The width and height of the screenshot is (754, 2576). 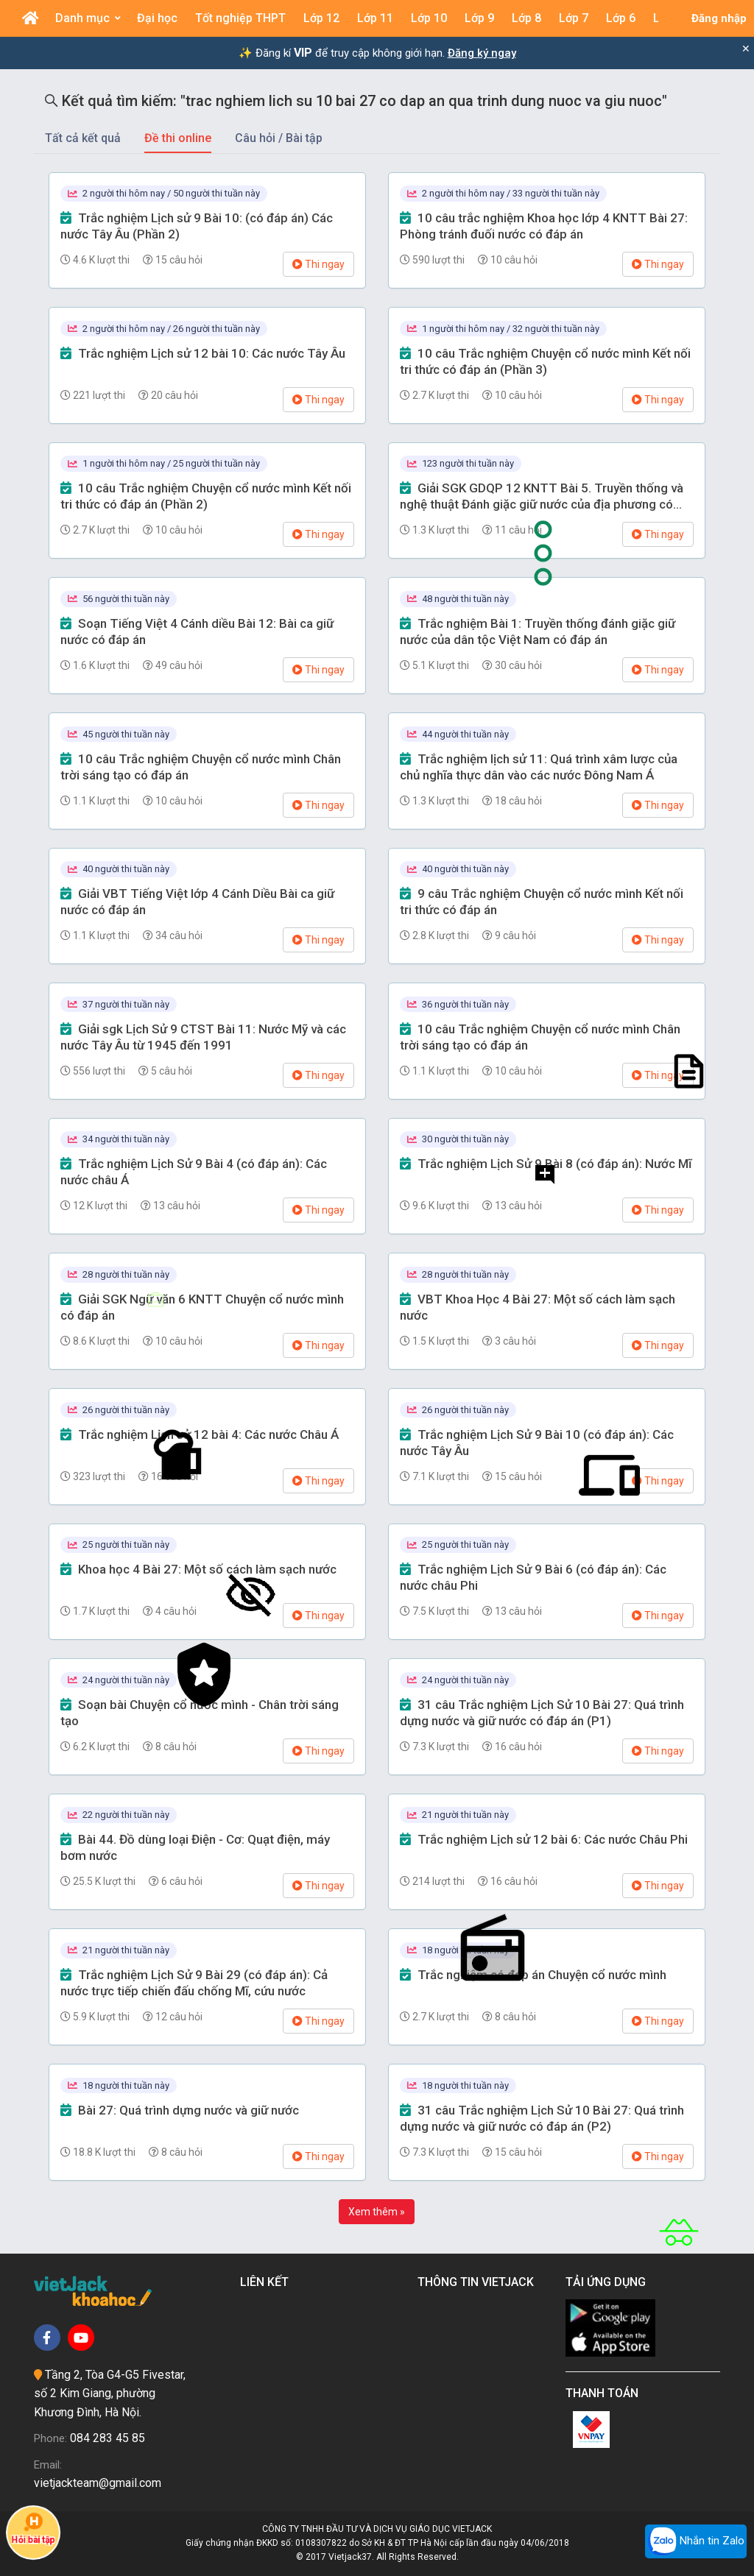 What do you see at coordinates (545, 1175) in the screenshot?
I see `add a new comment` at bounding box center [545, 1175].